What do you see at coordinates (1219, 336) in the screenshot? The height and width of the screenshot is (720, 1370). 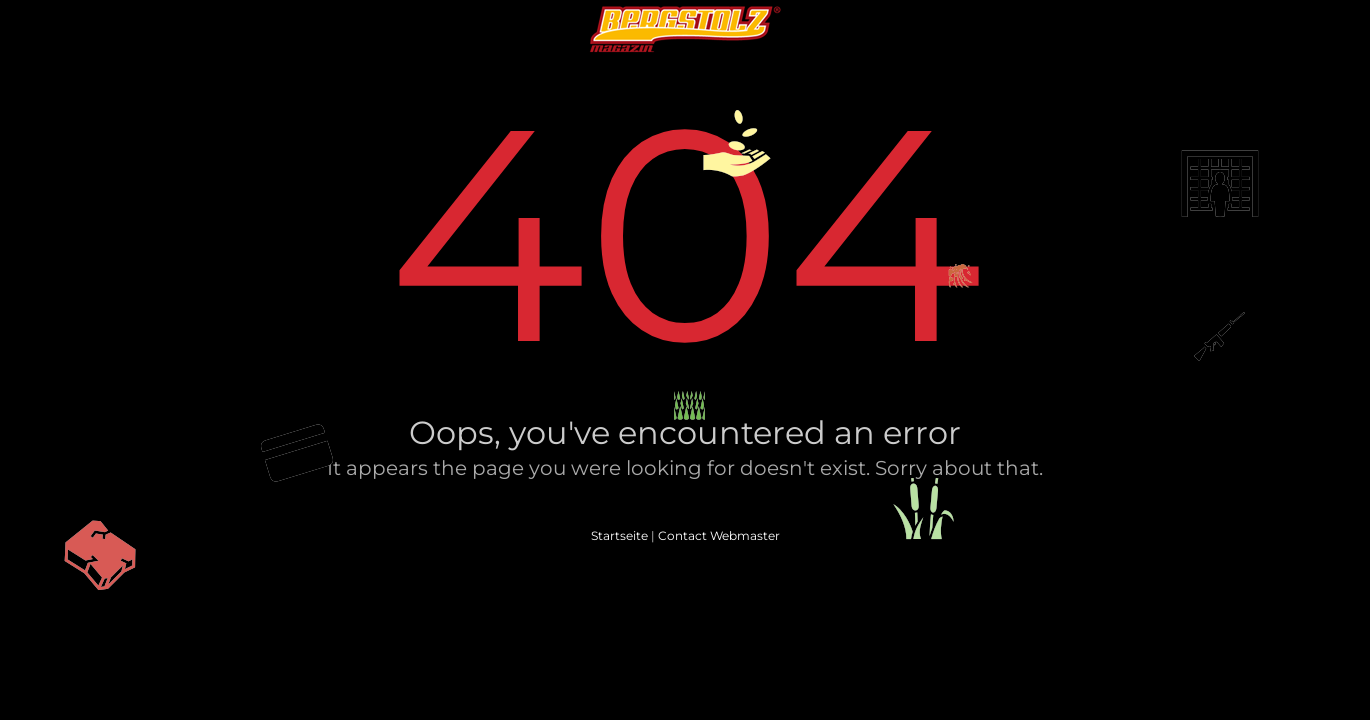 I see `select the FN FAL rifle weapon` at bounding box center [1219, 336].